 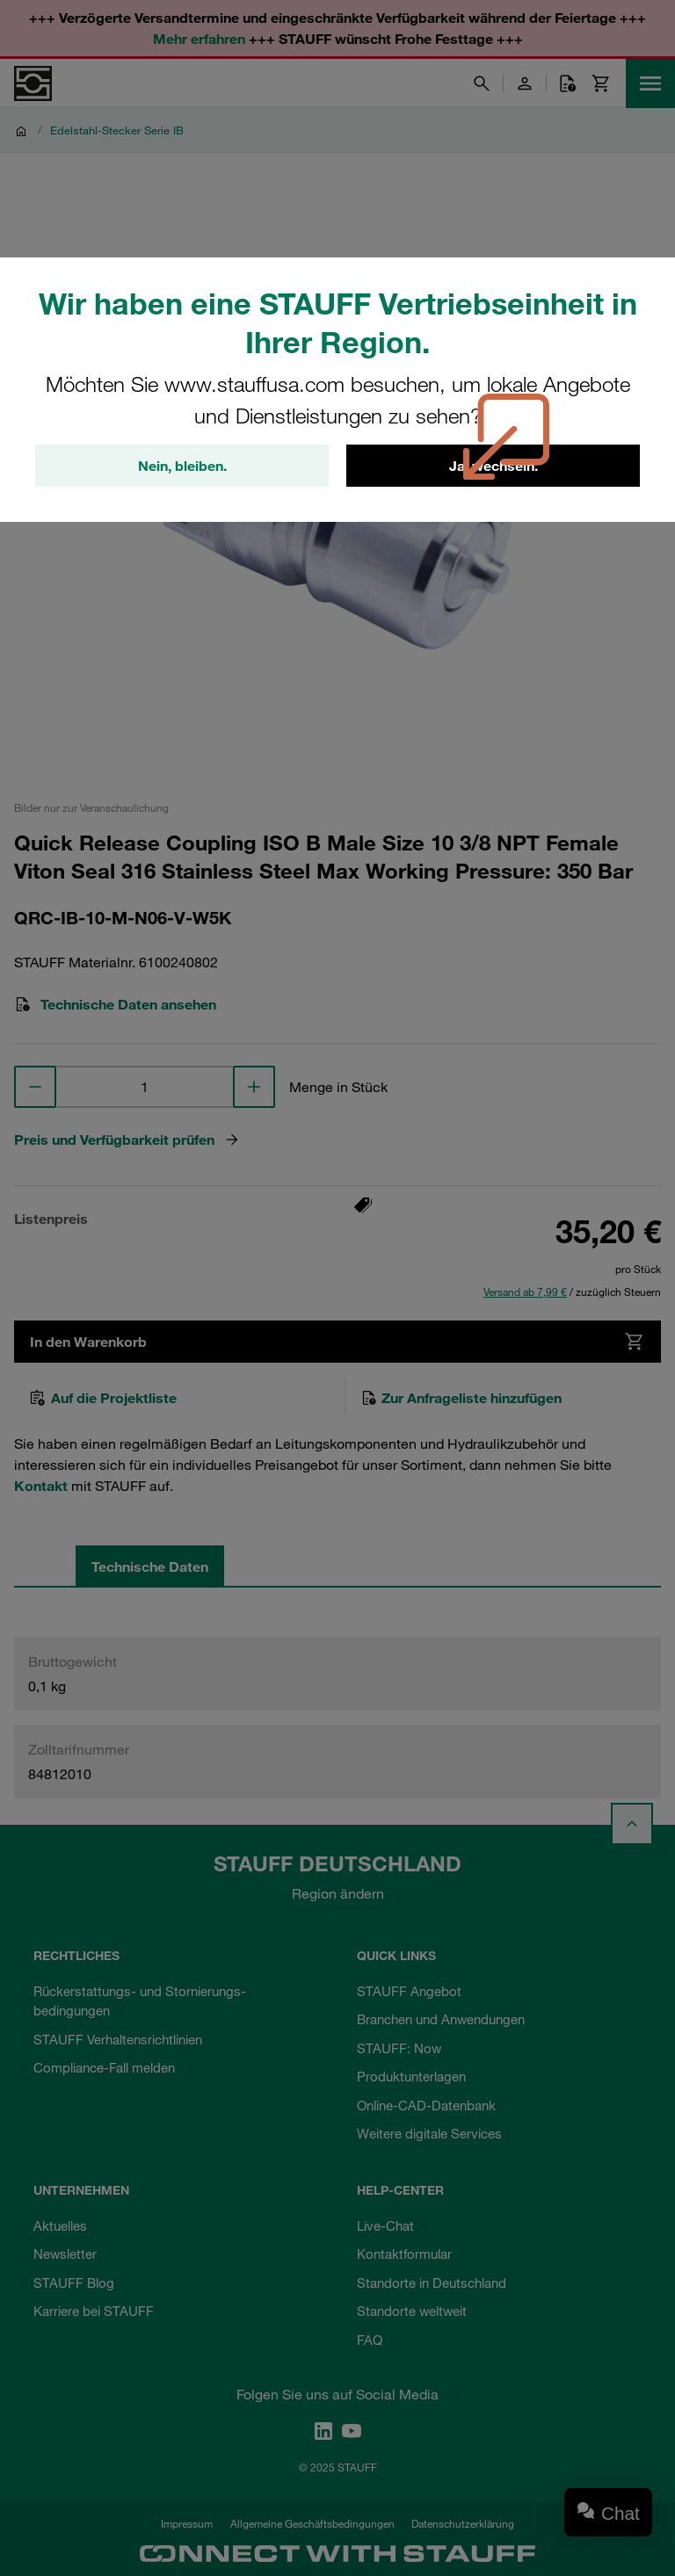 I want to click on view or manage tags, so click(x=363, y=1205).